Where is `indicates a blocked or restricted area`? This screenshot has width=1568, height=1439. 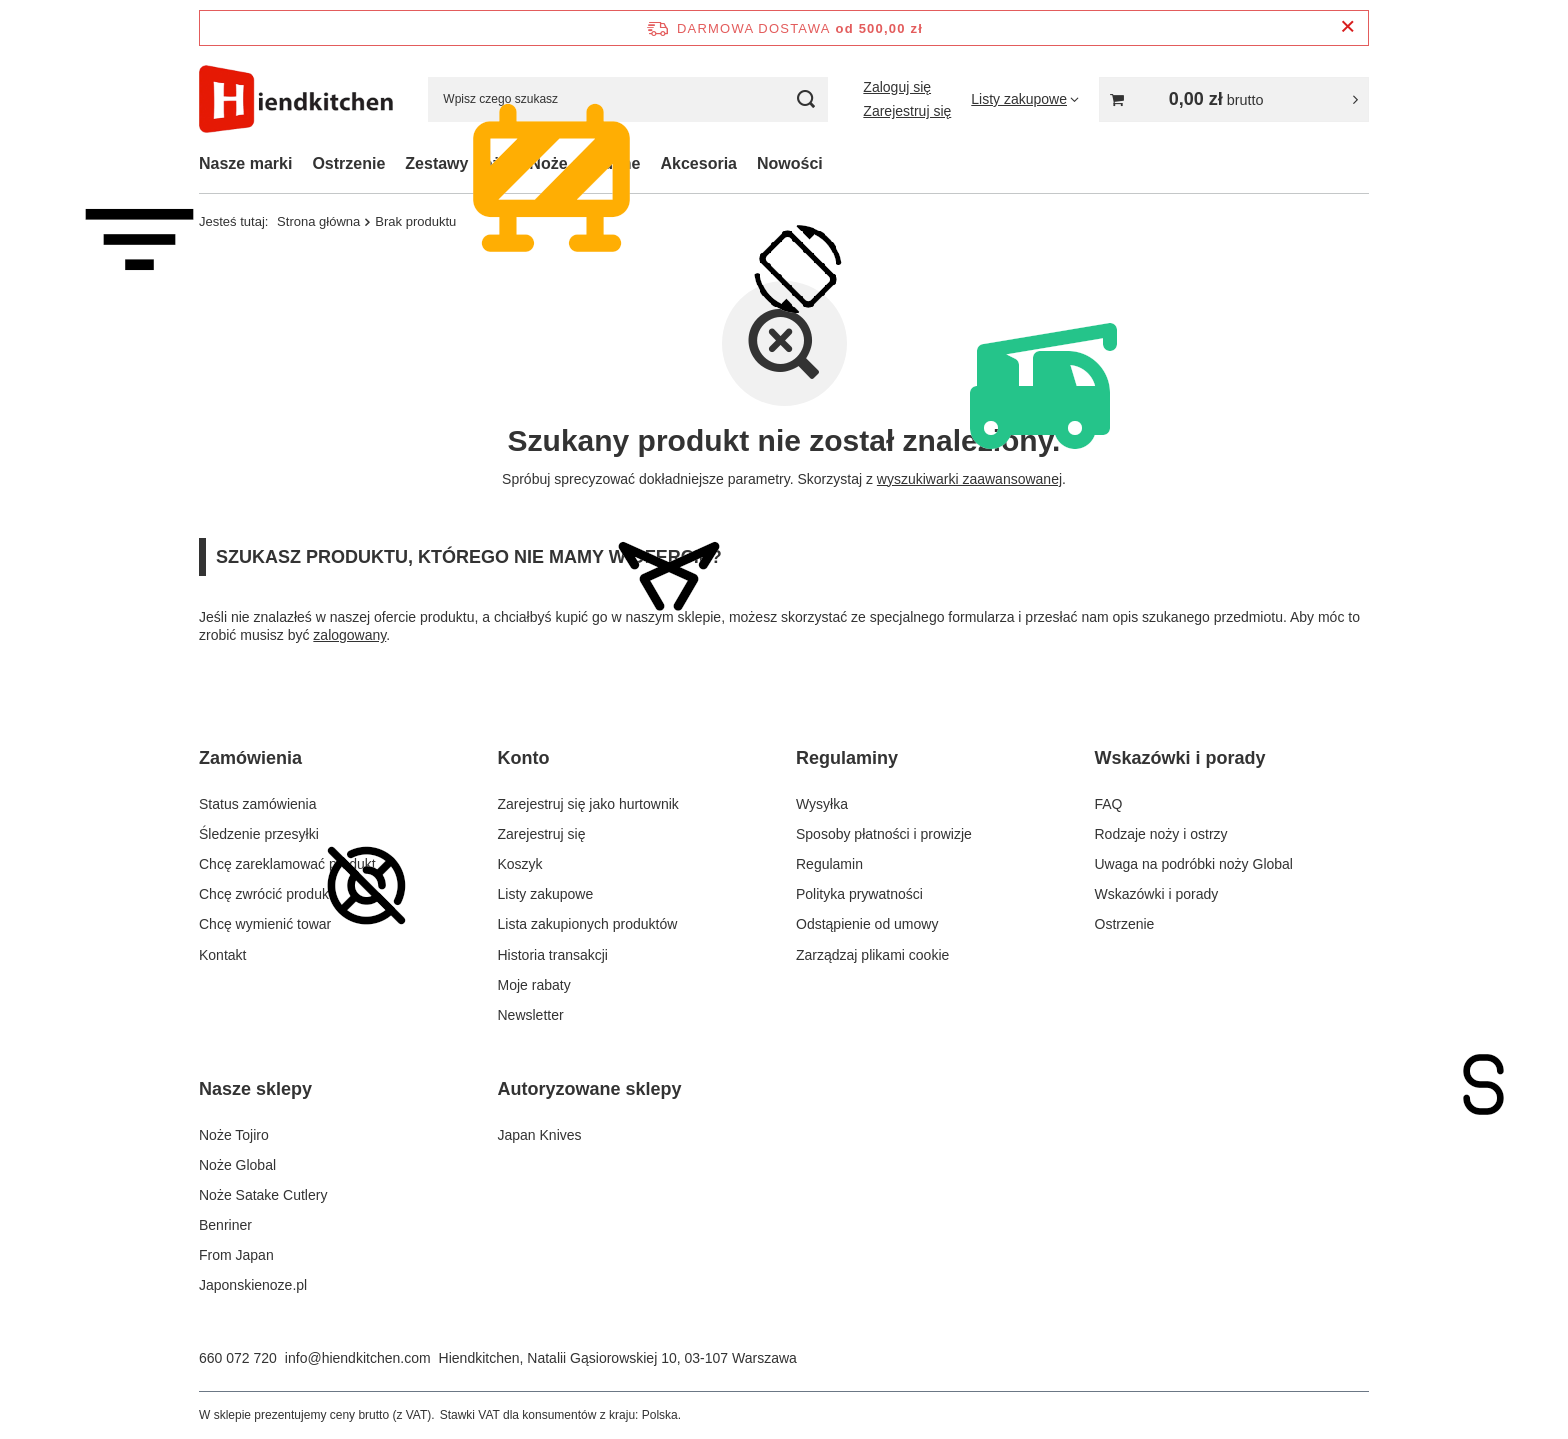
indicates a blocked or restricted area is located at coordinates (551, 173).